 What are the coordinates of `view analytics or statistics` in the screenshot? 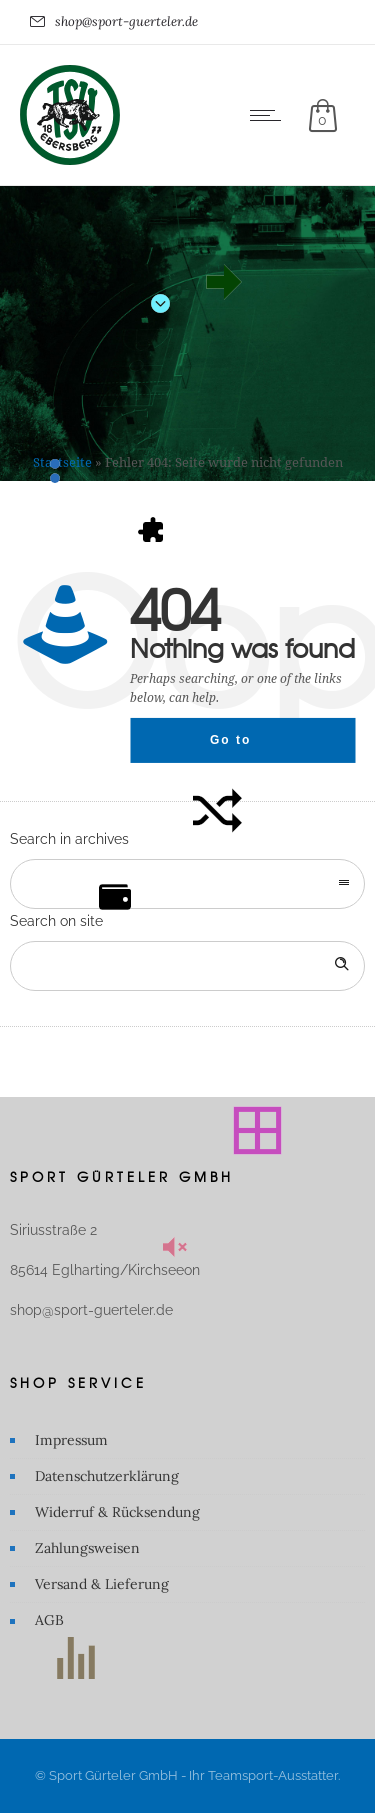 It's located at (76, 1658).